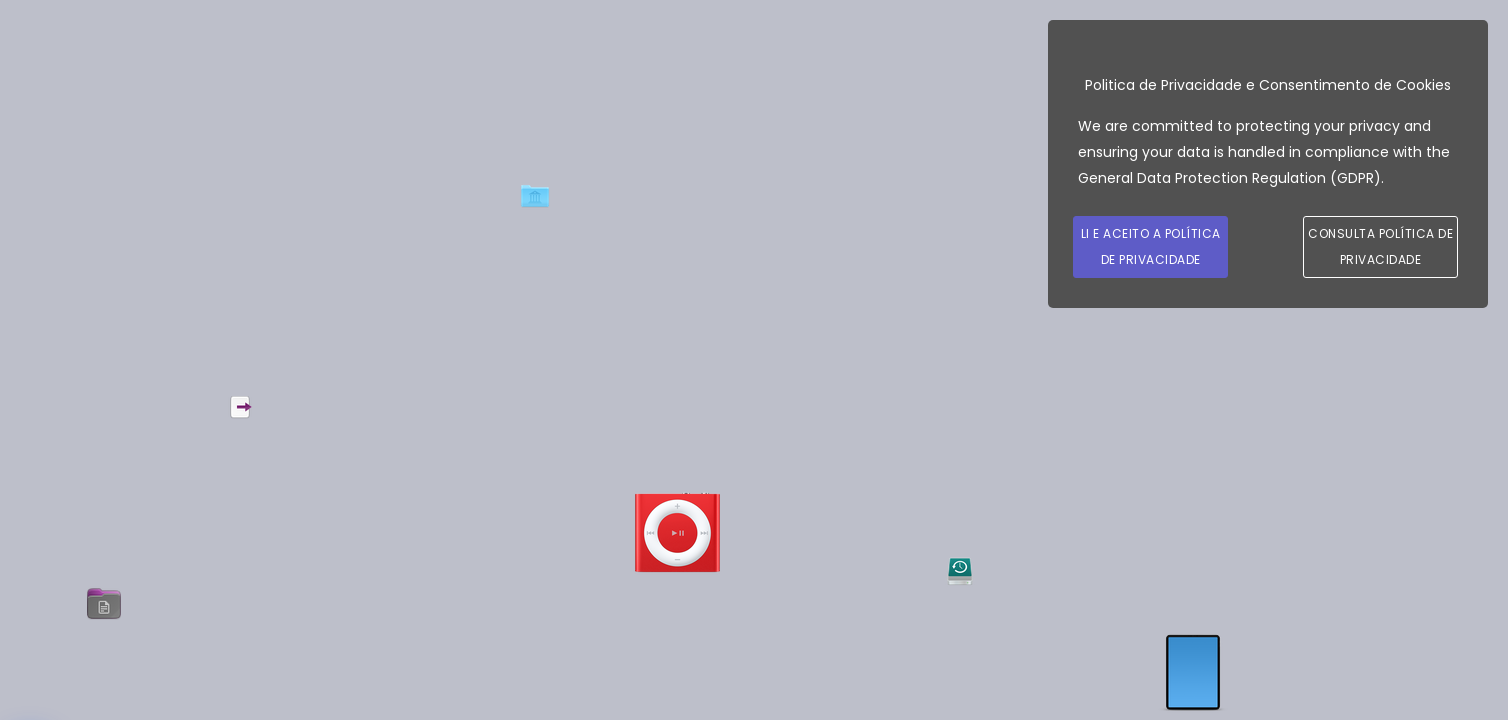 The image size is (1508, 720). I want to click on export document to another location, so click(240, 407).